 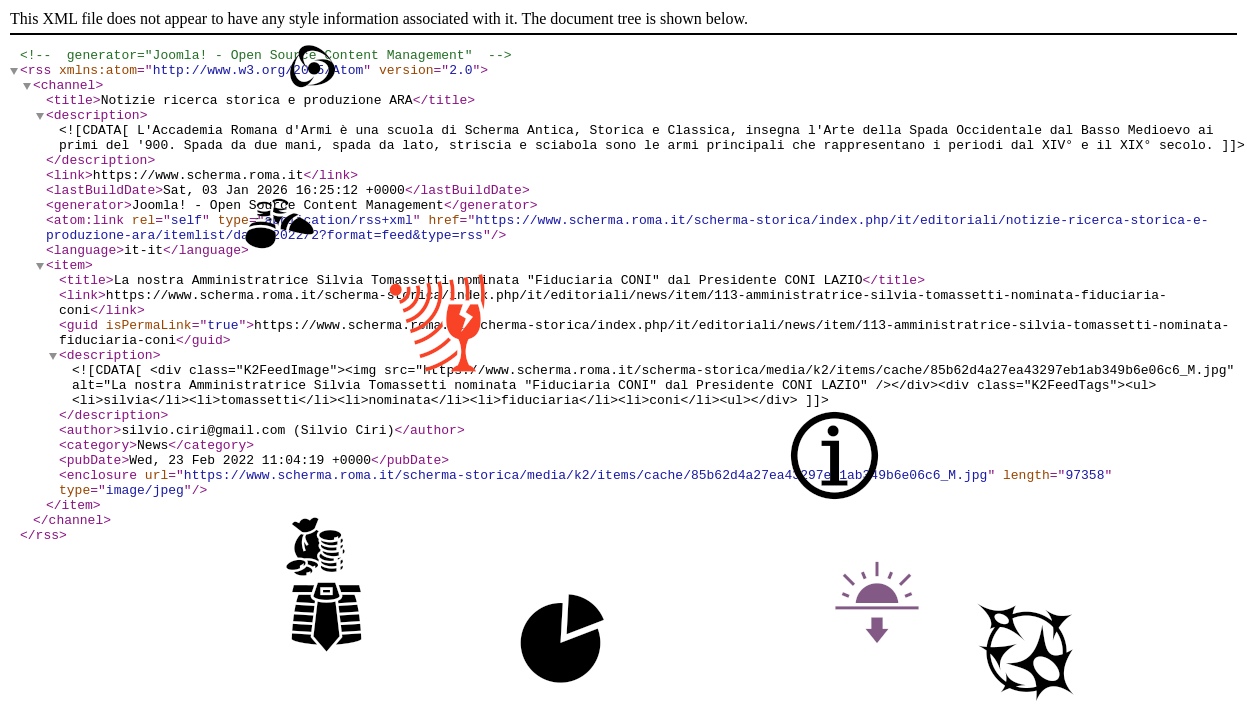 What do you see at coordinates (326, 617) in the screenshot?
I see `equip metal skirt armor piece` at bounding box center [326, 617].